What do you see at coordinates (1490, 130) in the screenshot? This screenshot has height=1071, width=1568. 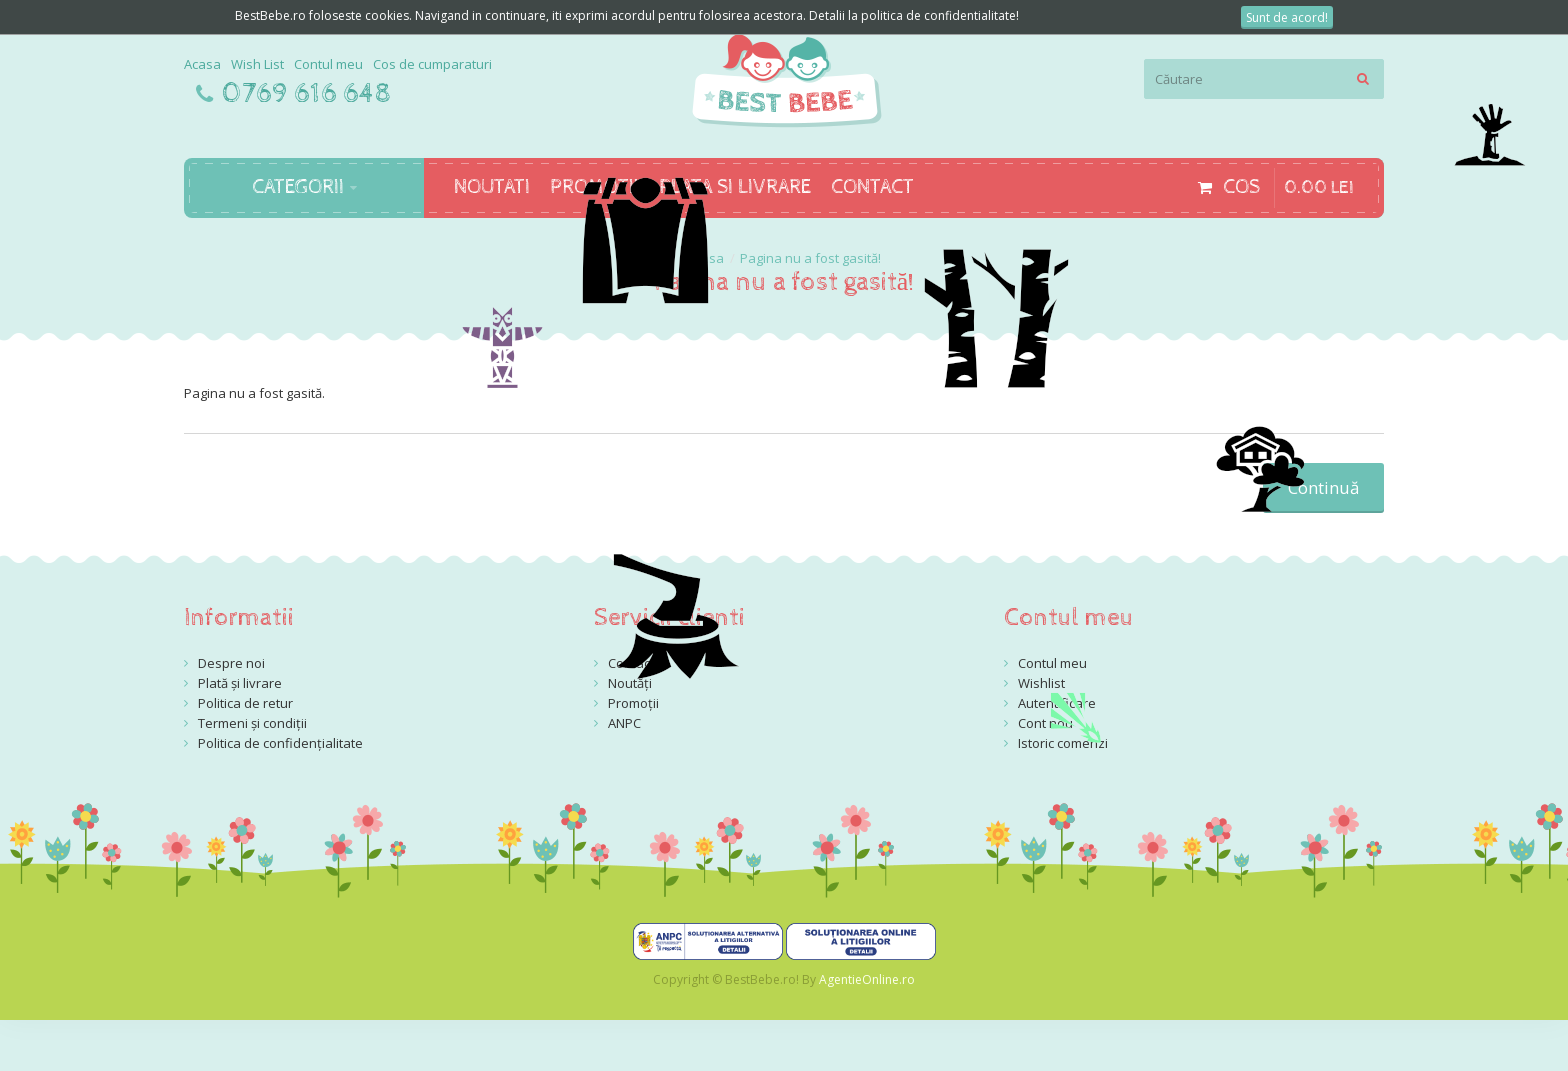 I see `activate necromancer ability` at bounding box center [1490, 130].